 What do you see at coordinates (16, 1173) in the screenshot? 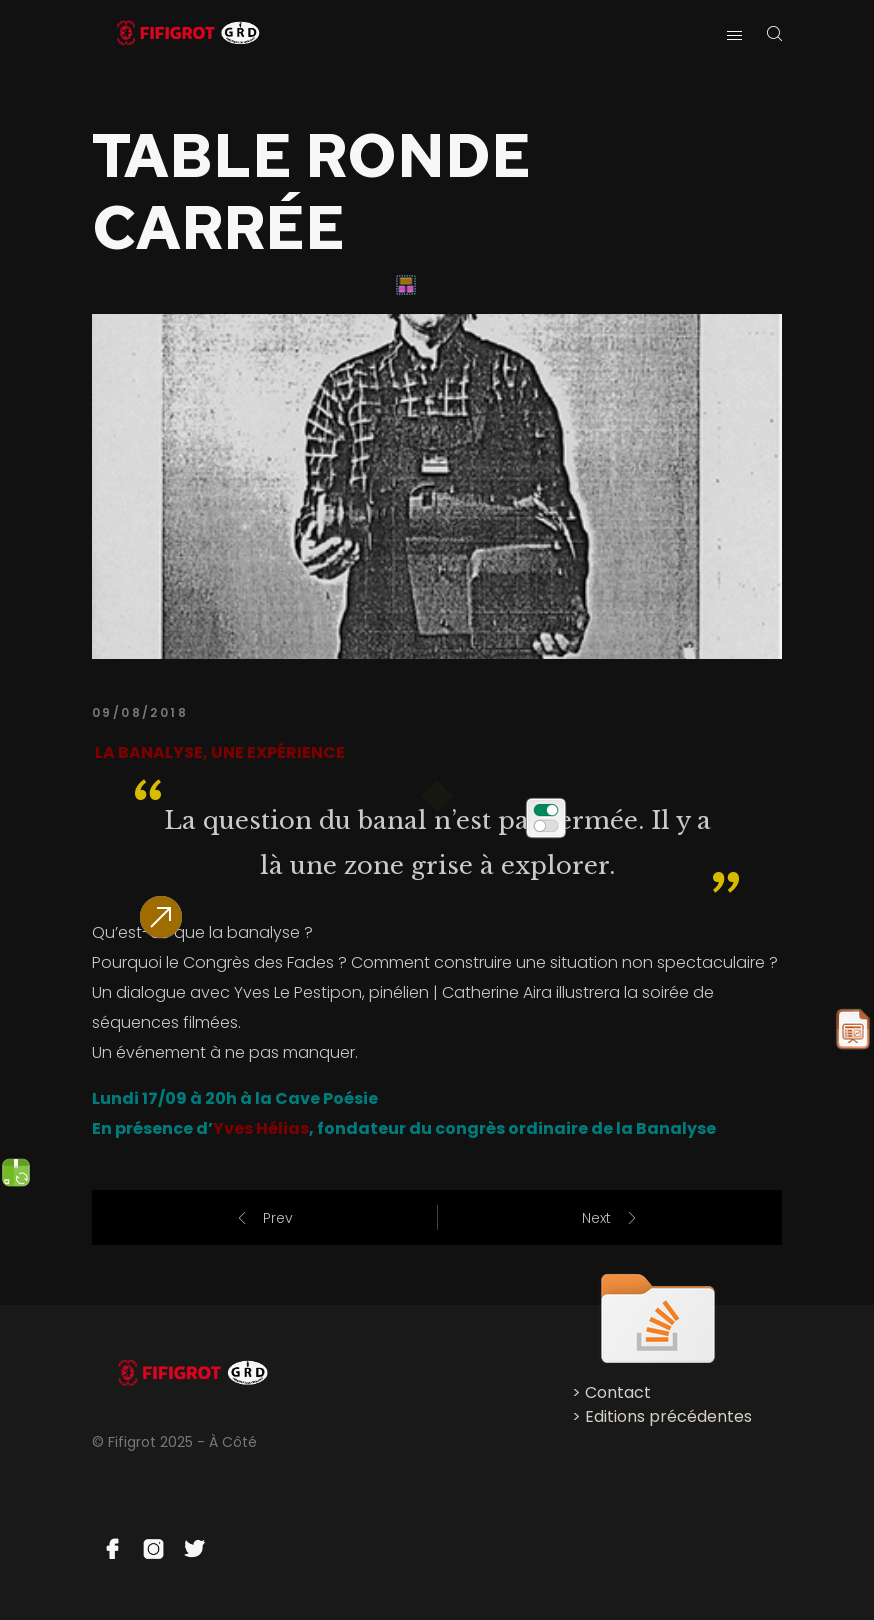
I see `update or refresh system packages` at bounding box center [16, 1173].